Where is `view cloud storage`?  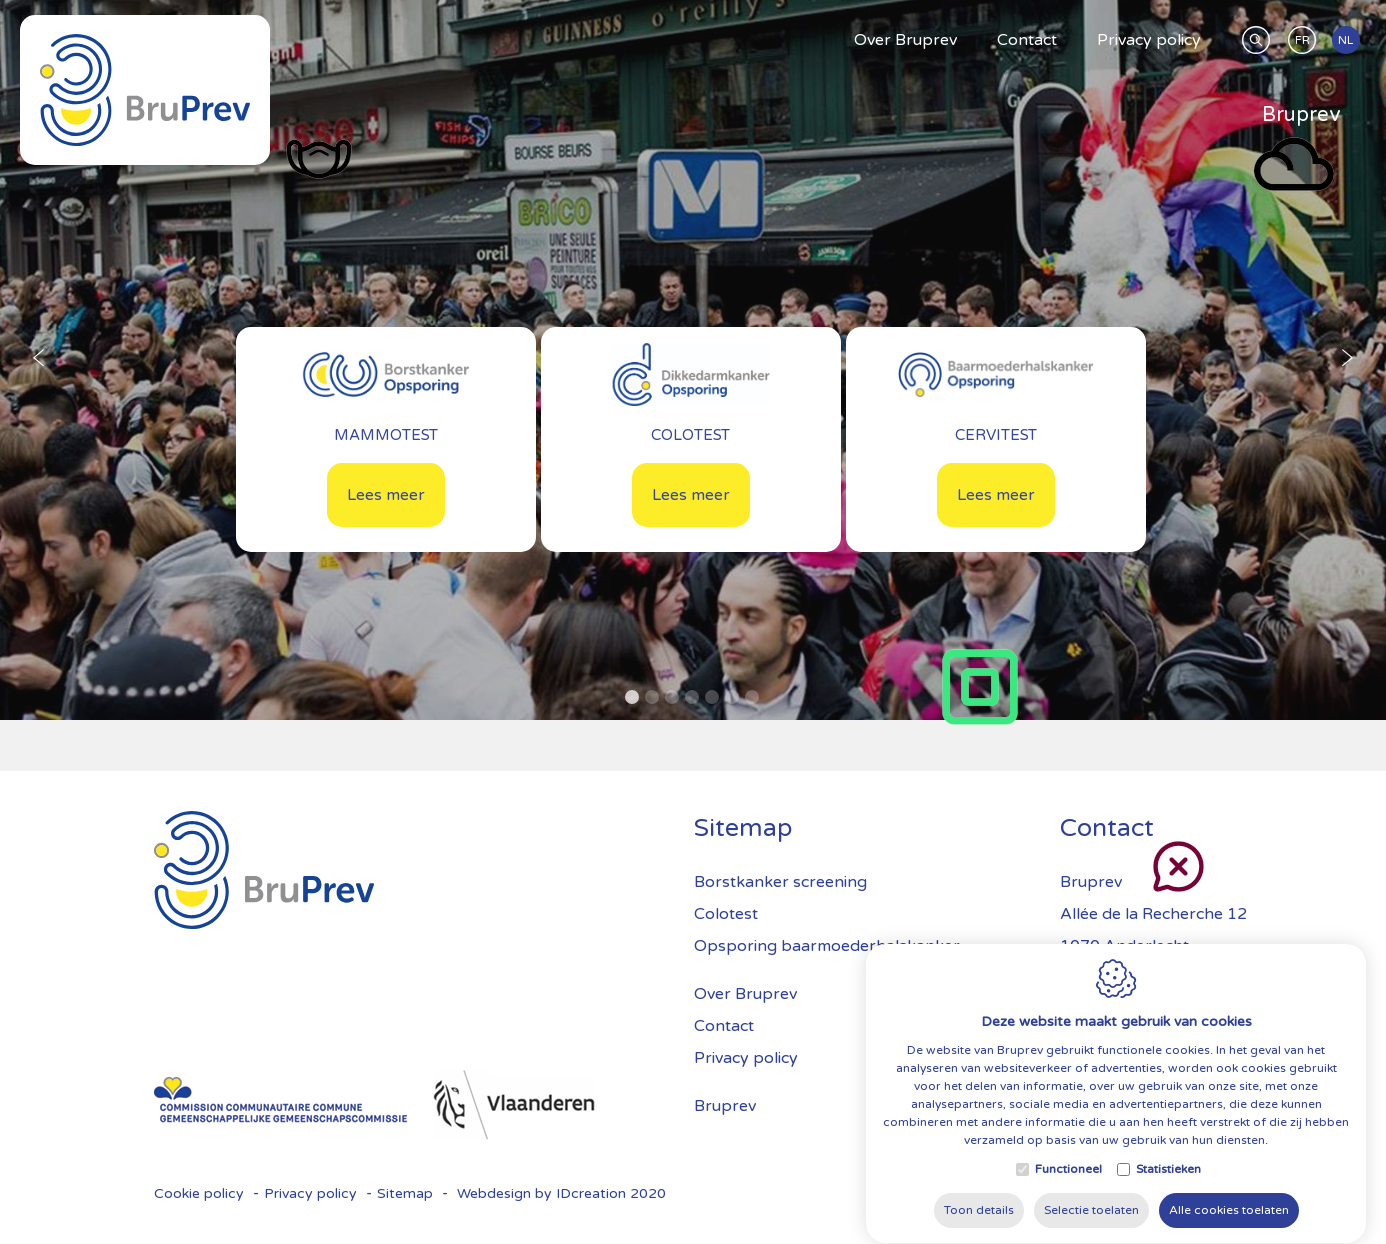 view cloud storage is located at coordinates (1294, 164).